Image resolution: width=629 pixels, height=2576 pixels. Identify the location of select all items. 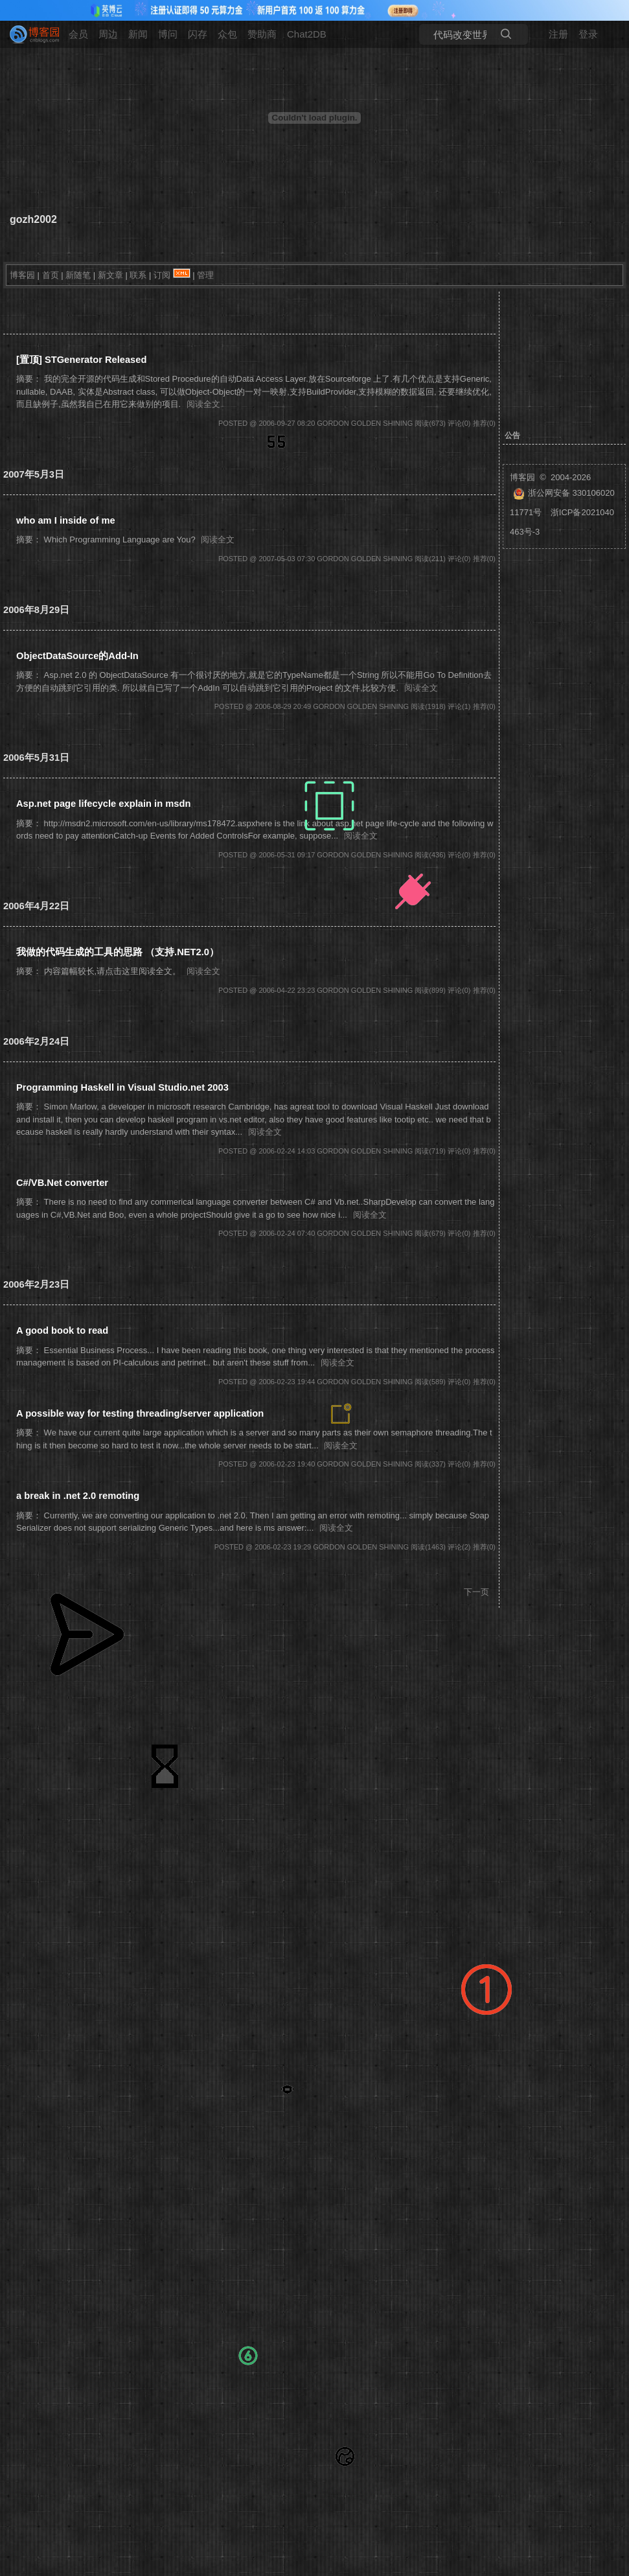
(329, 806).